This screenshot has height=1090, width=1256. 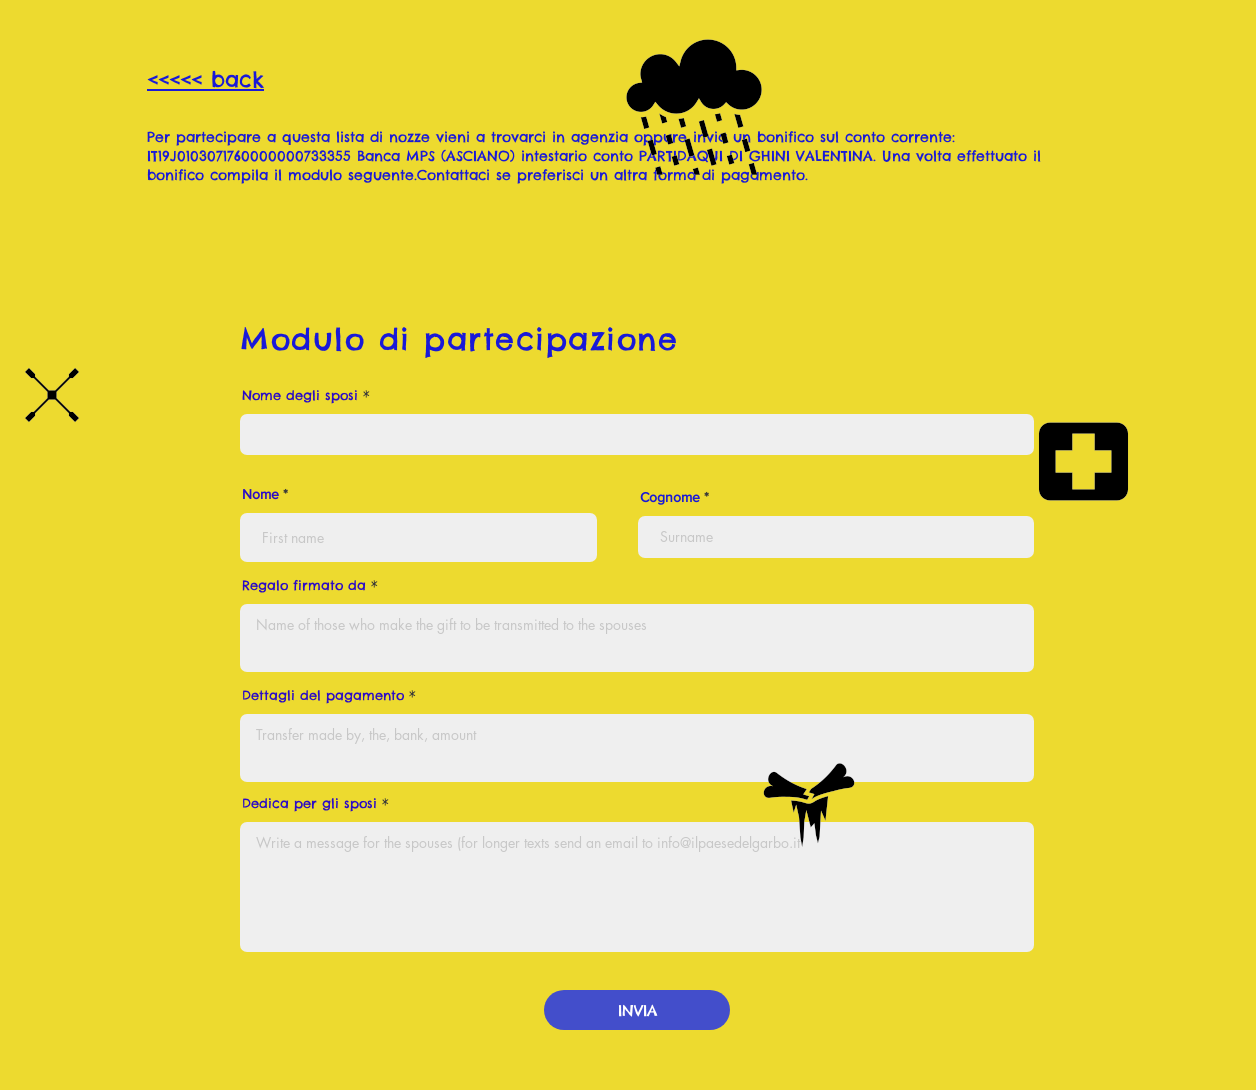 I want to click on activate a life-drain or vampiric ability, so click(x=809, y=804).